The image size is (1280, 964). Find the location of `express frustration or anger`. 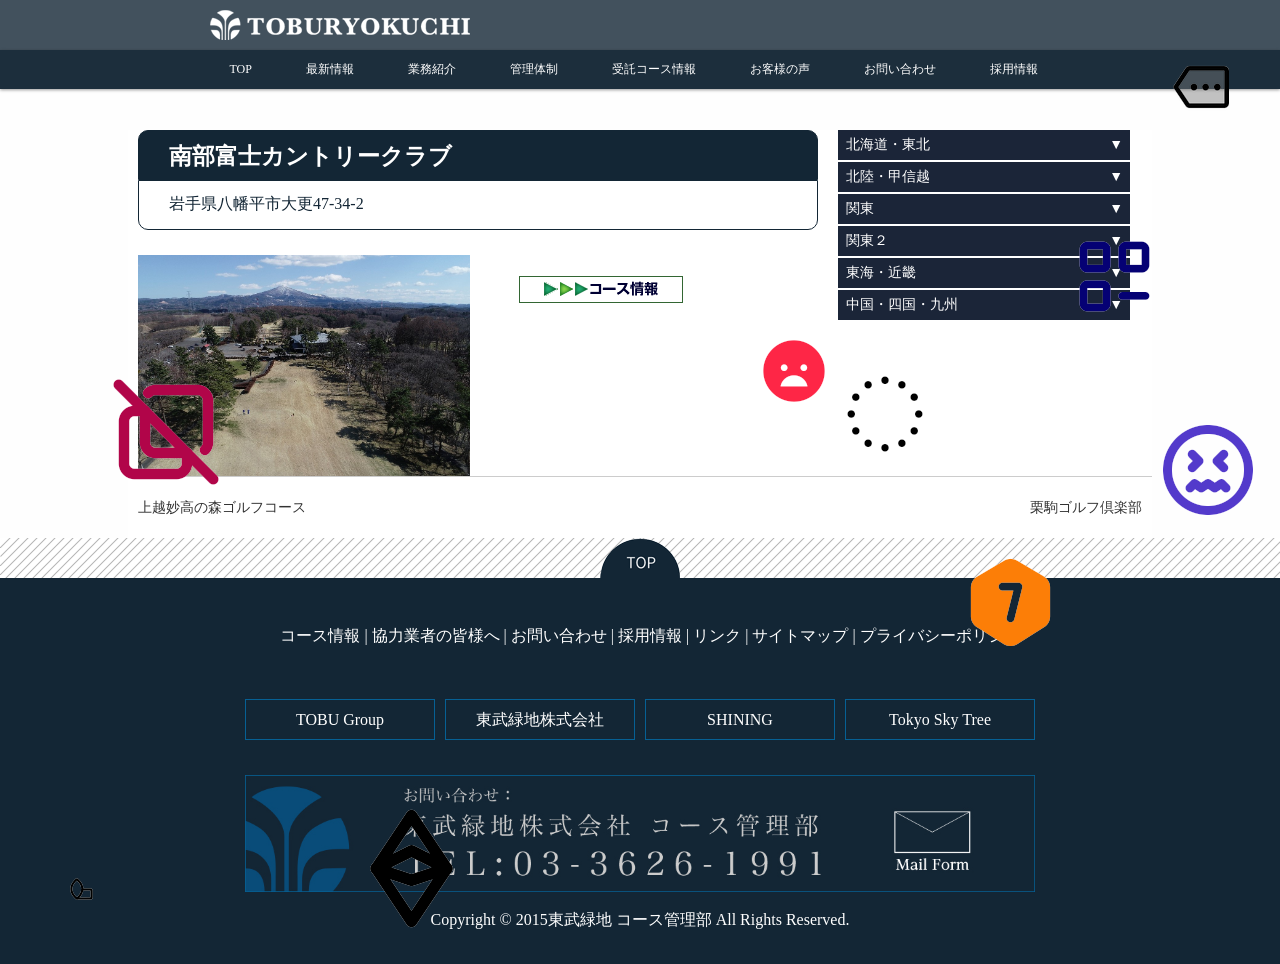

express frustration or anger is located at coordinates (1208, 470).